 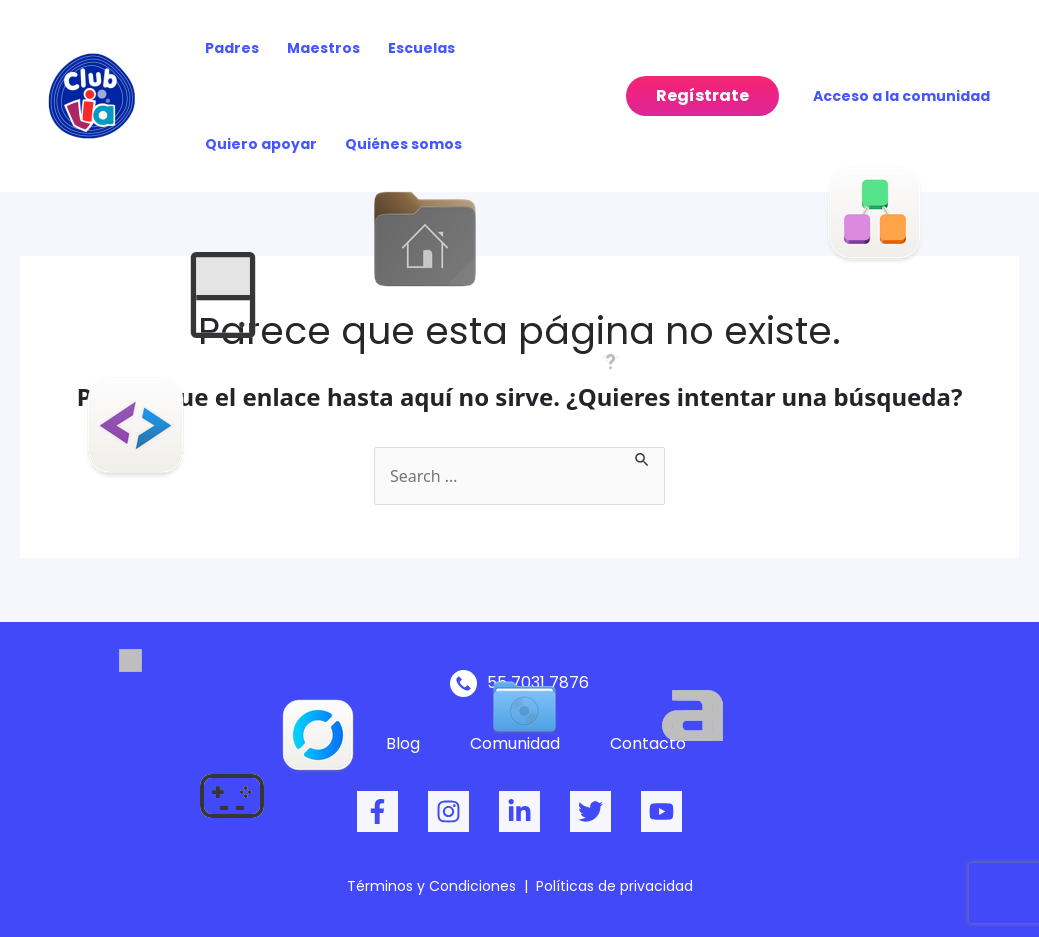 What do you see at coordinates (875, 213) in the screenshot?
I see `open GTK Node Editor application` at bounding box center [875, 213].